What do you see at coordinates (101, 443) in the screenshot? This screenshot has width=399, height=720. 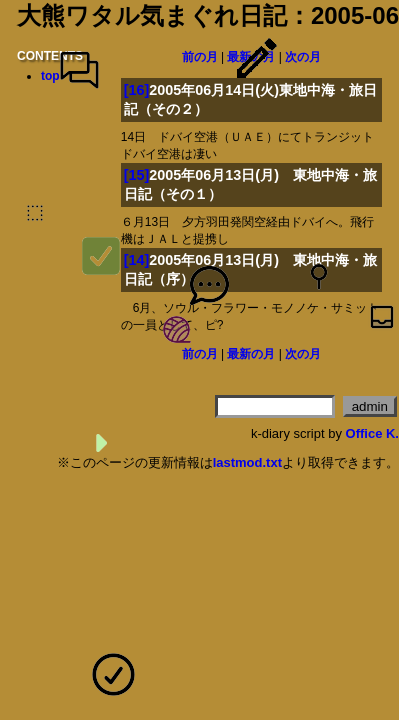 I see `play media or start video` at bounding box center [101, 443].